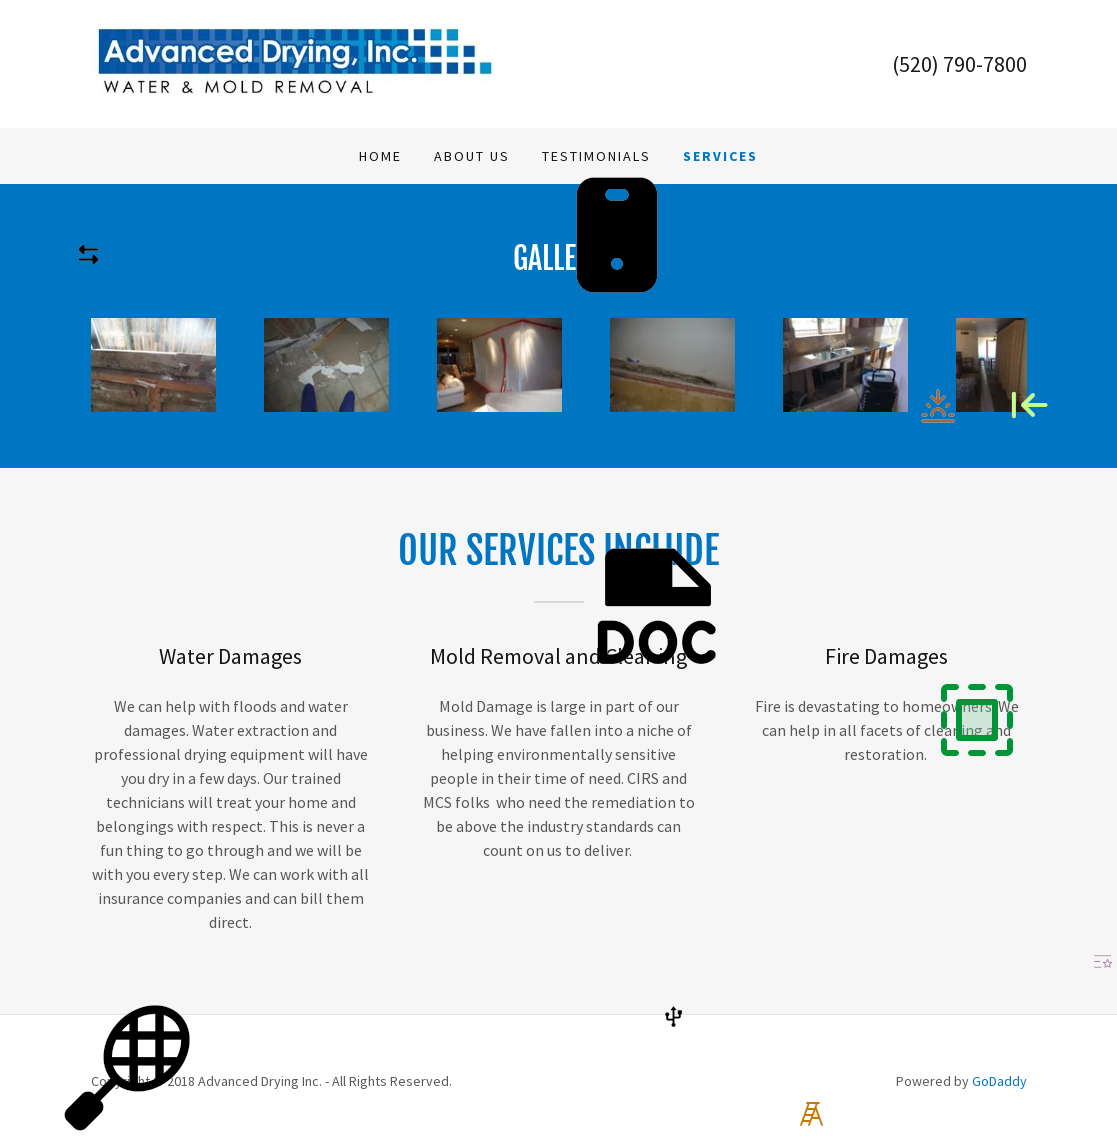  Describe the element at coordinates (658, 611) in the screenshot. I see `open a document file` at that location.